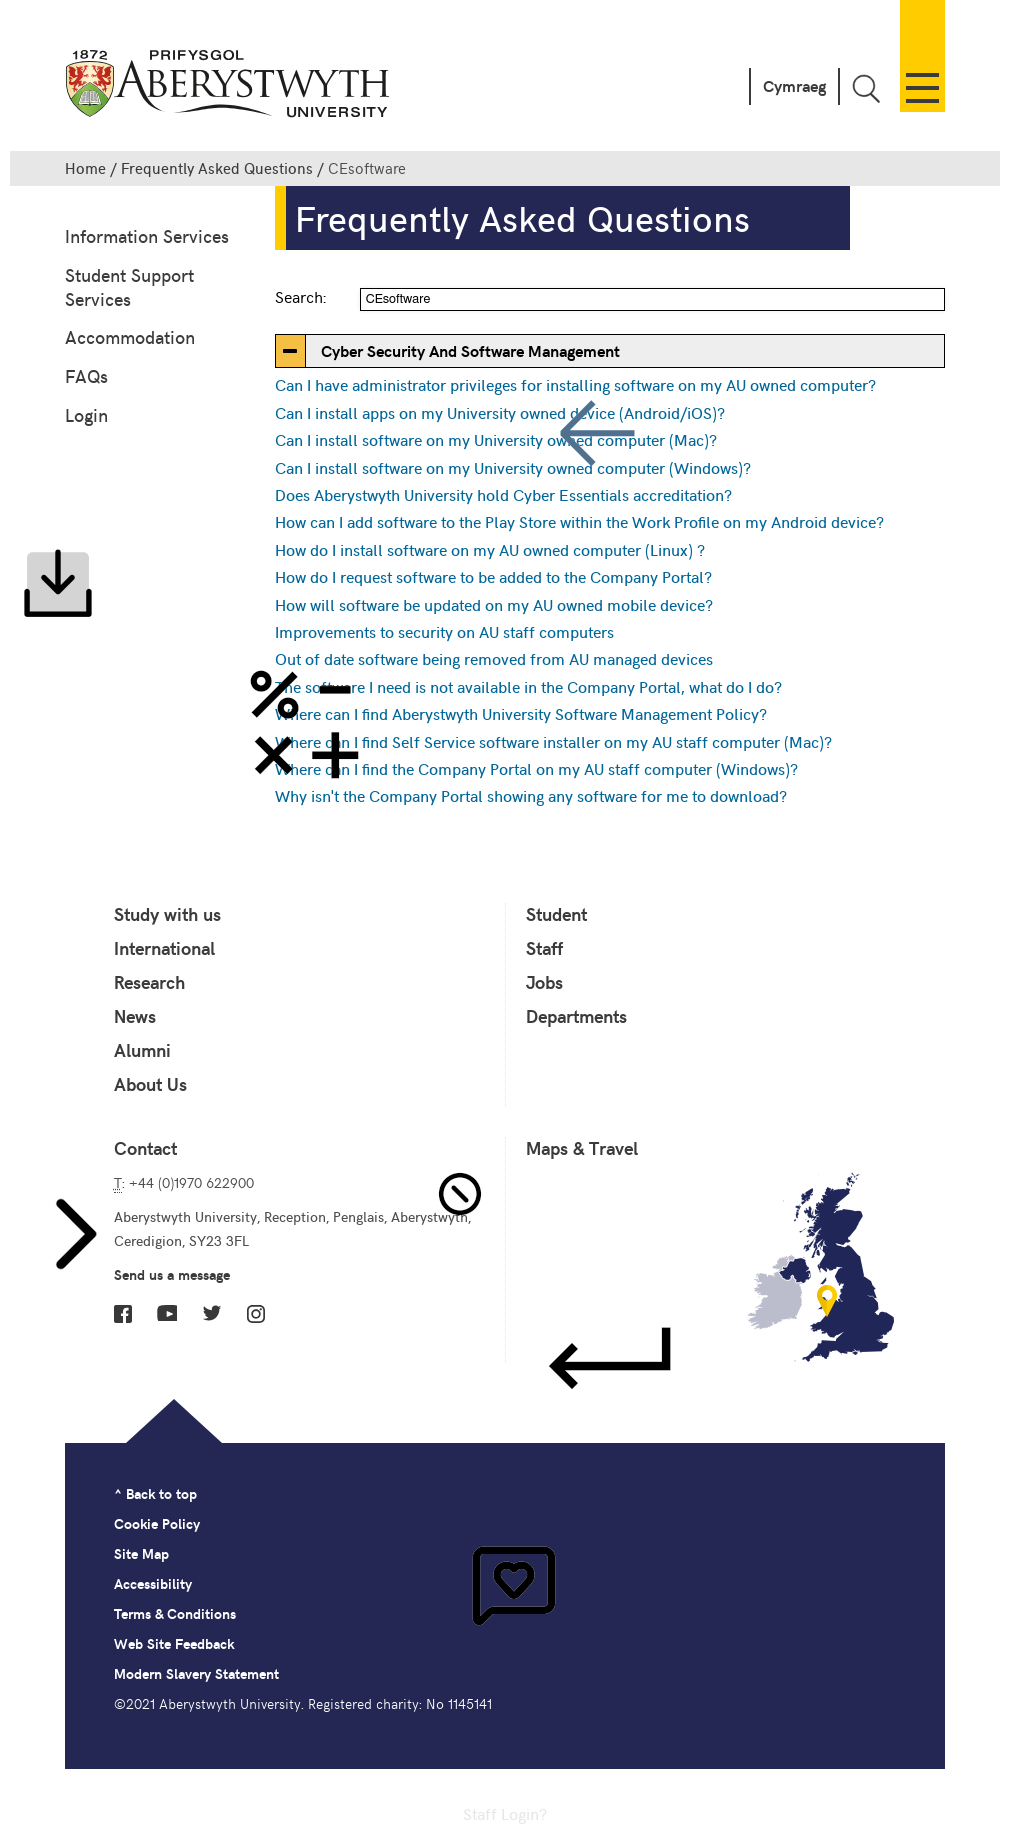  I want to click on indicates a prohibited or restricted action, so click(460, 1194).